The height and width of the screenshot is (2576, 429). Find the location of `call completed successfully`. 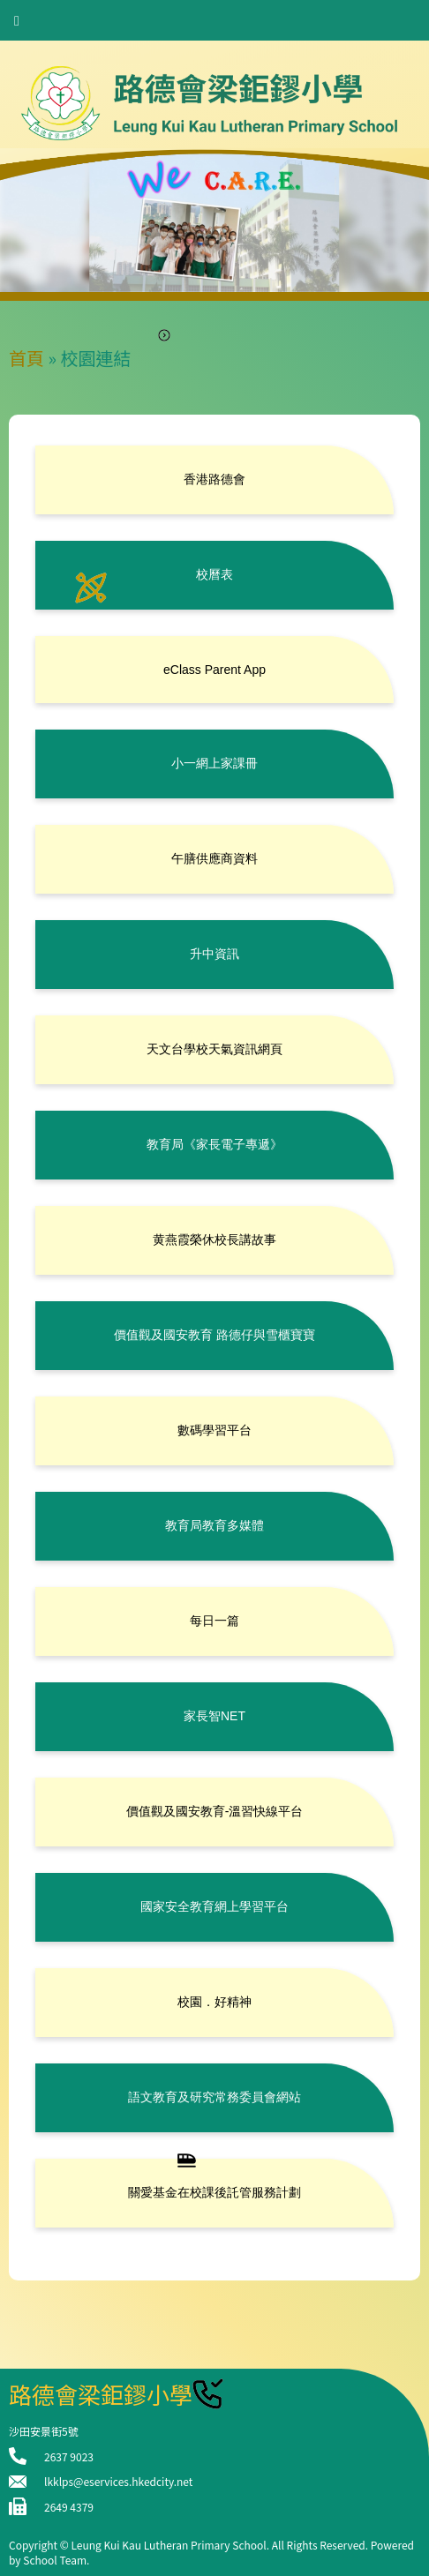

call completed successfully is located at coordinates (207, 2393).